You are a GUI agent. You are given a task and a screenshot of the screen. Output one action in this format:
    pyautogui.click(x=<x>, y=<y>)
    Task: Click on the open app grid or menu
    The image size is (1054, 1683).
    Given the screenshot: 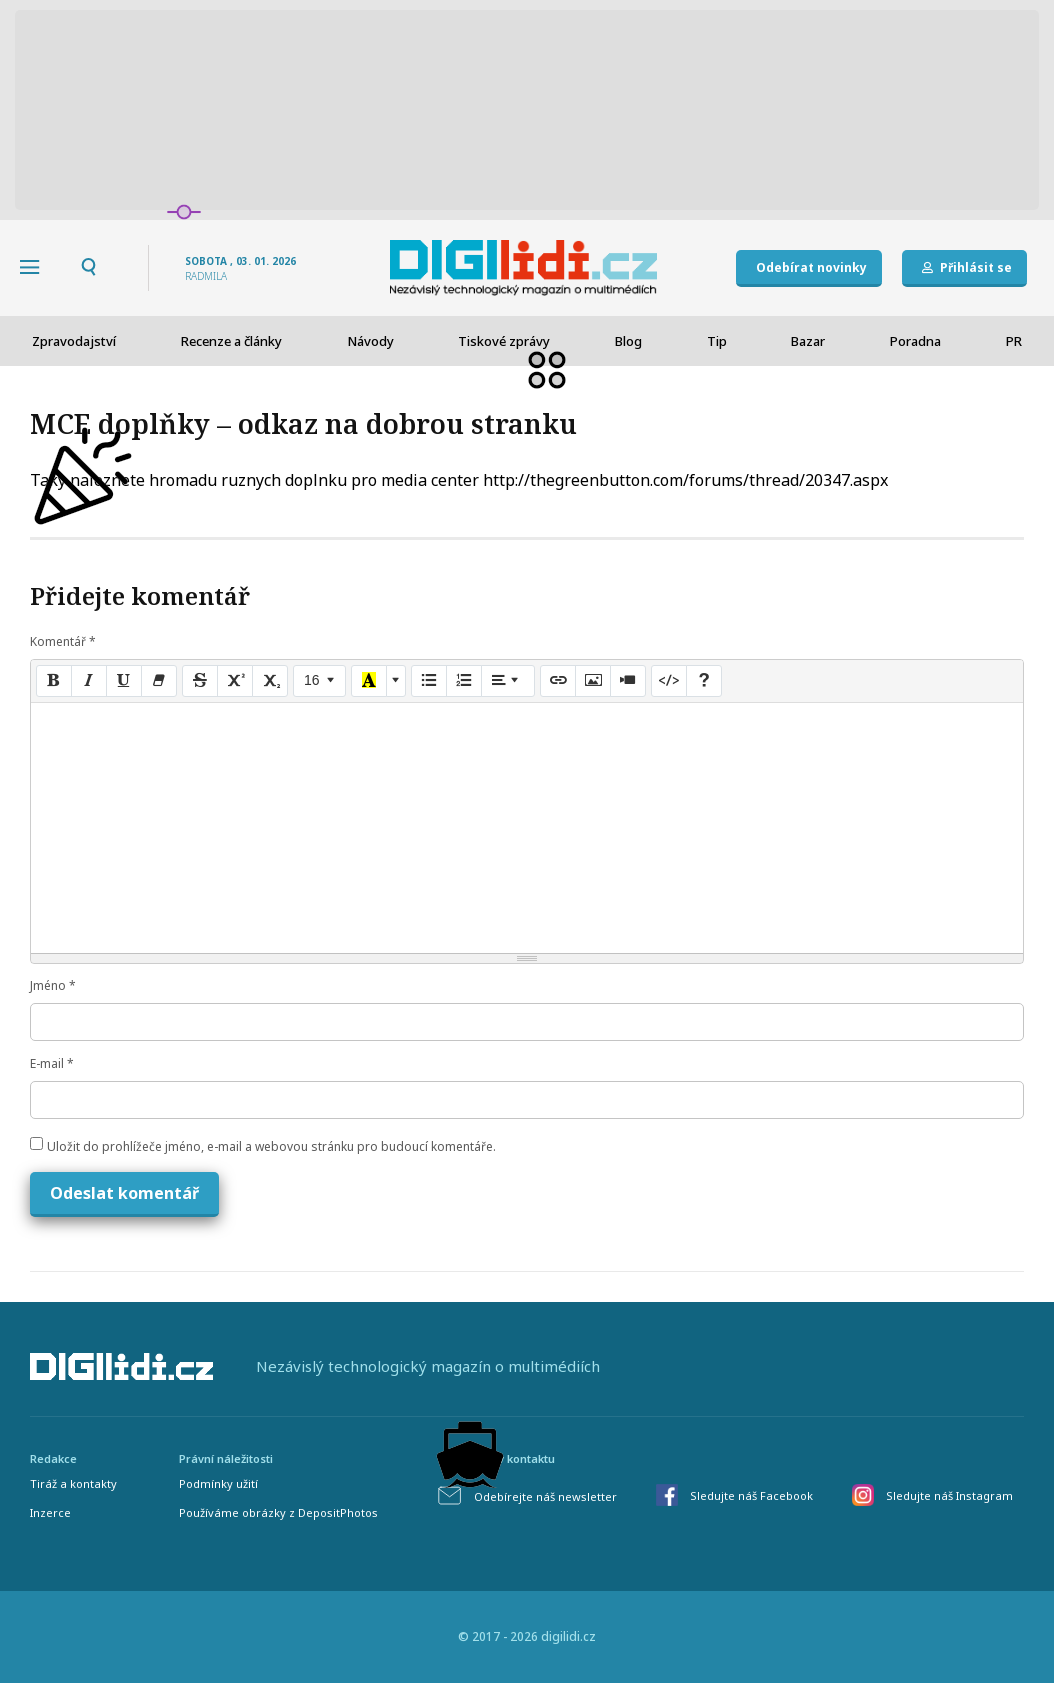 What is the action you would take?
    pyautogui.click(x=547, y=370)
    